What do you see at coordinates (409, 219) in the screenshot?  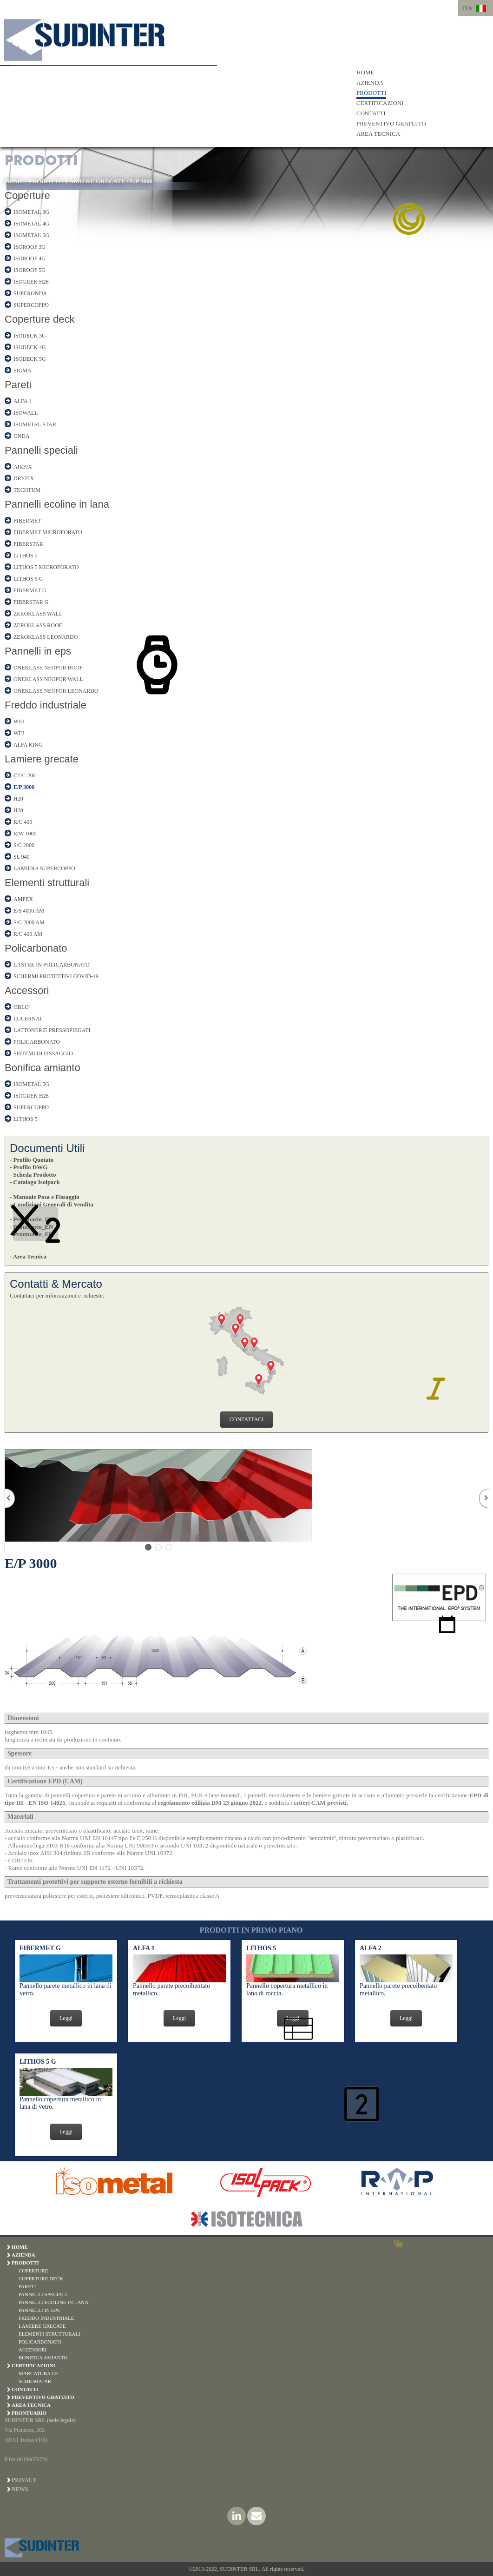 I see `open Cinema 4D application` at bounding box center [409, 219].